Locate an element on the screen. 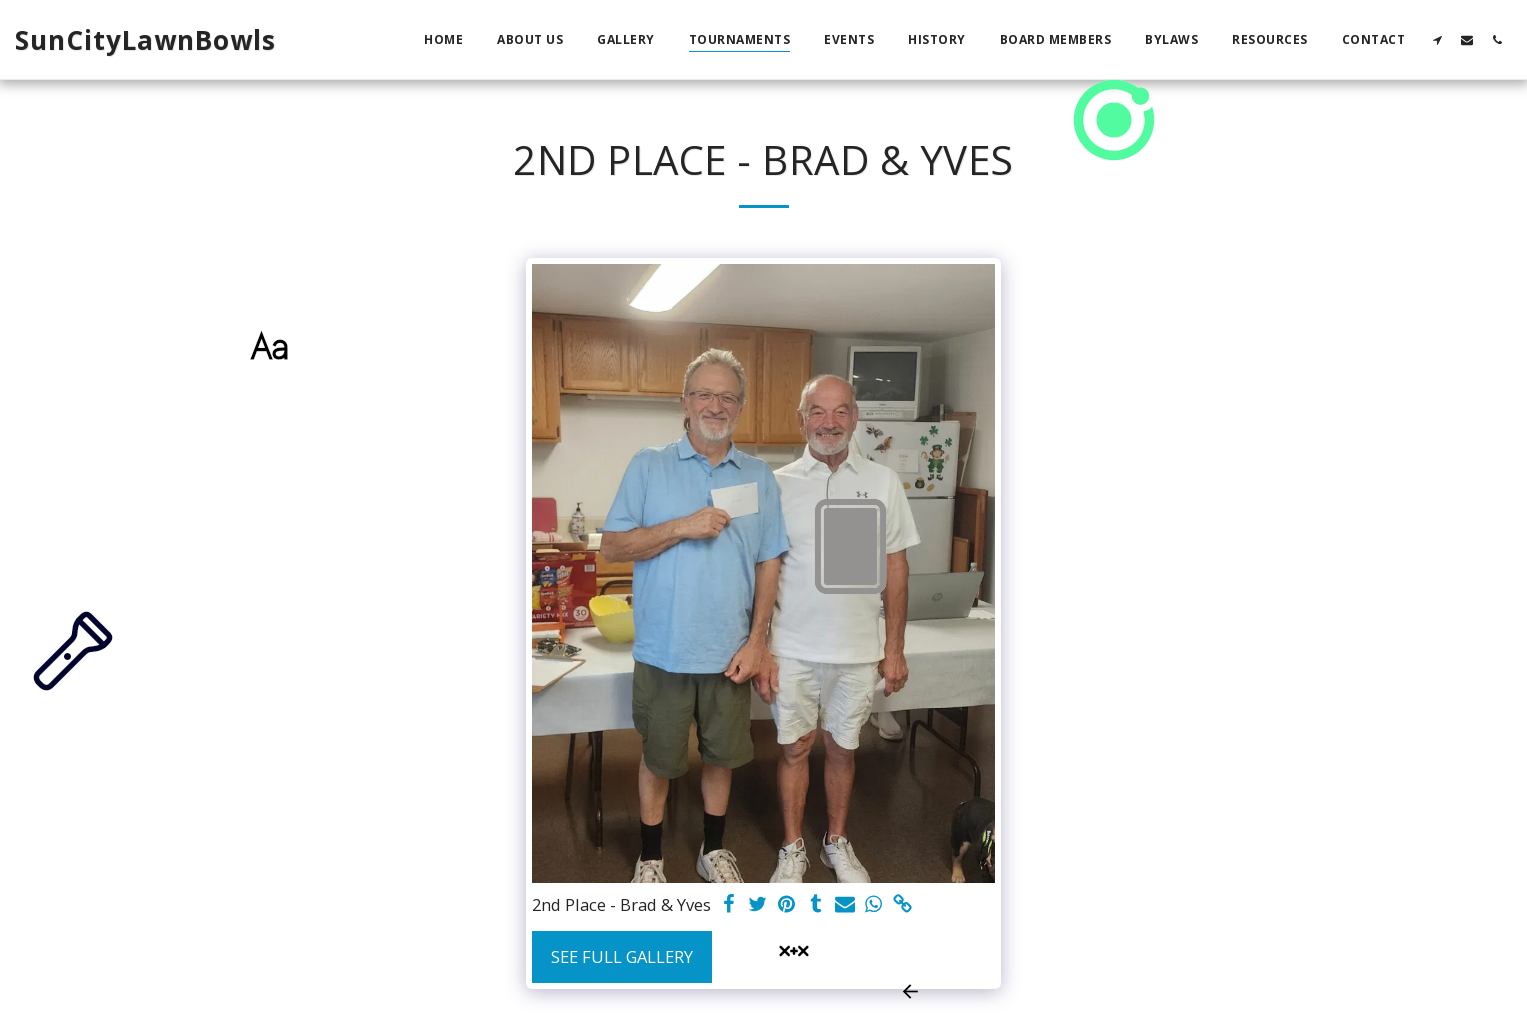  switch to tablet view or portrait mode is located at coordinates (850, 546).